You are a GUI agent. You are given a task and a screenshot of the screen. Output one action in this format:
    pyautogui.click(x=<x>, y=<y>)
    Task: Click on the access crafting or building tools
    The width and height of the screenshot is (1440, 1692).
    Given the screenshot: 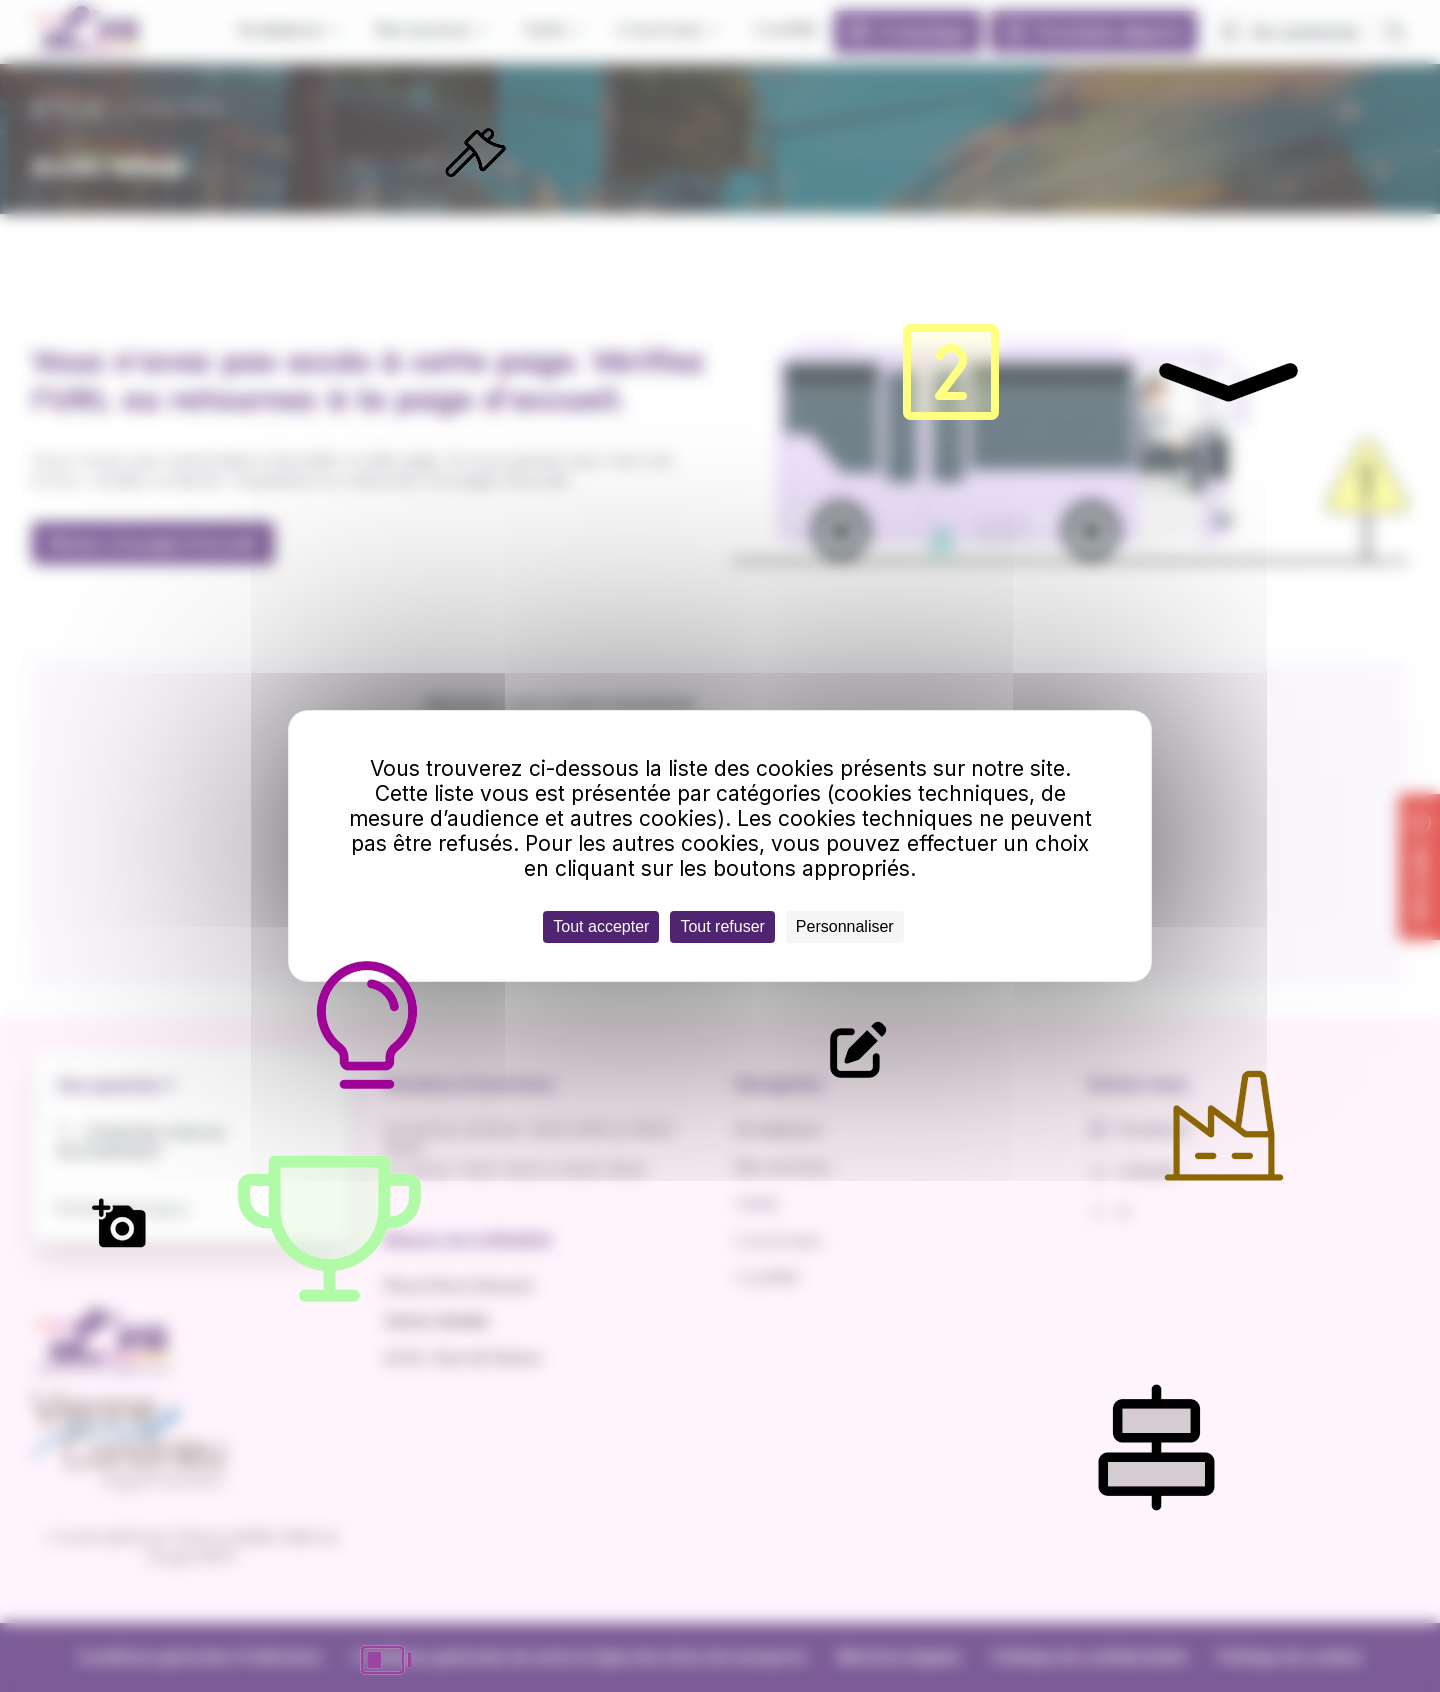 What is the action you would take?
    pyautogui.click(x=475, y=154)
    